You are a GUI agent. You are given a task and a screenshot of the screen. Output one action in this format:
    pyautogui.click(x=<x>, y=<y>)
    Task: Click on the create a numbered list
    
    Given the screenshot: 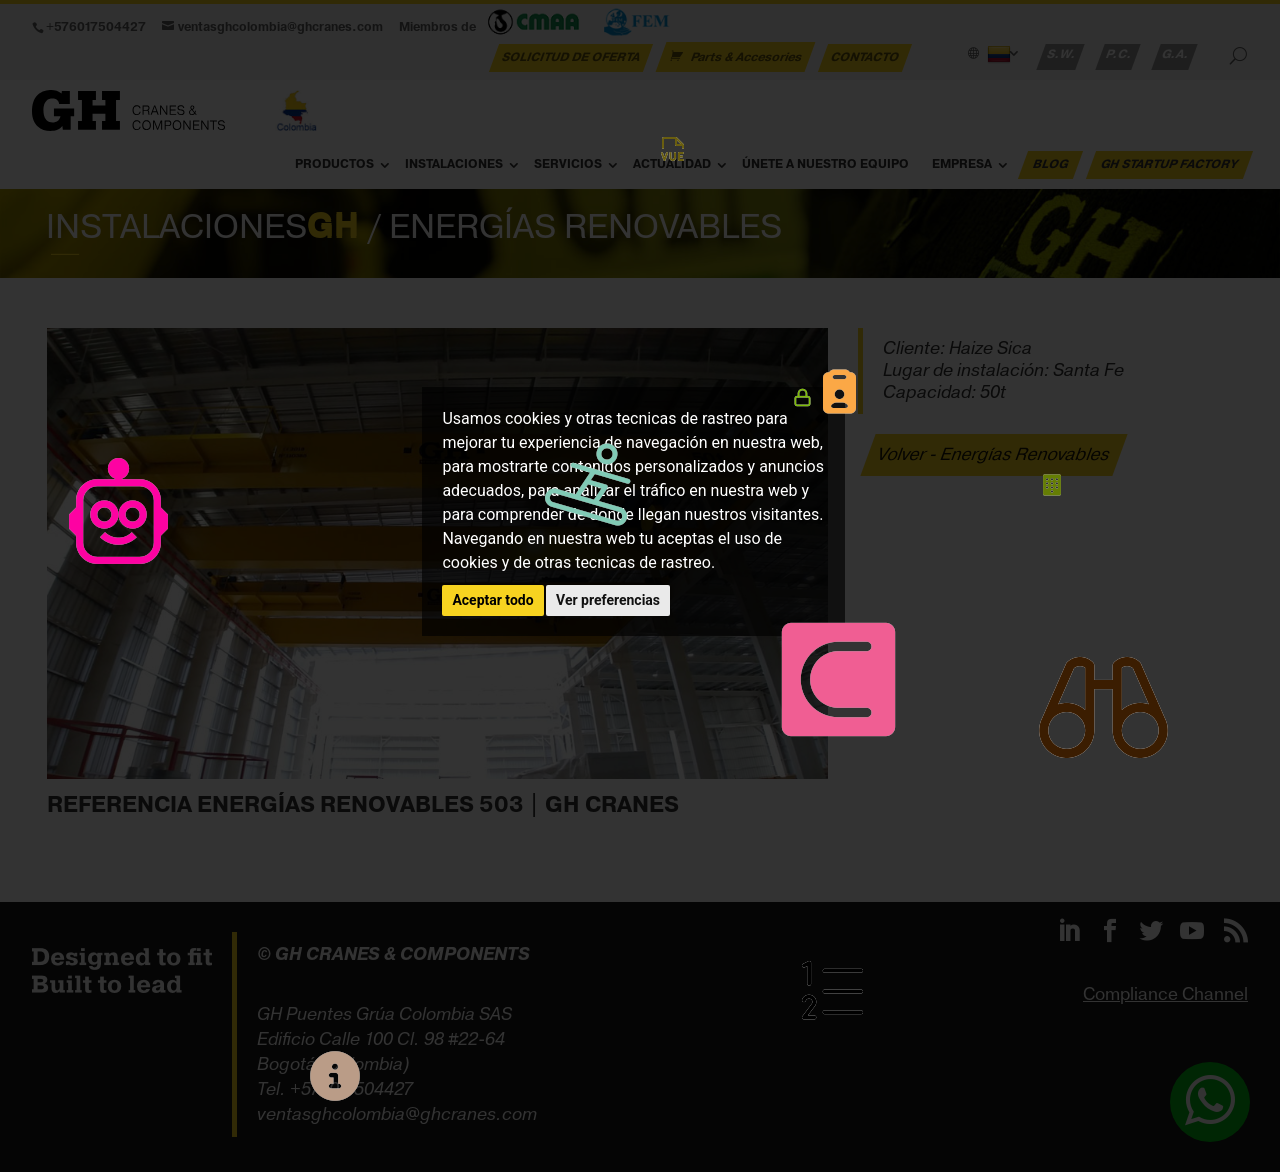 What is the action you would take?
    pyautogui.click(x=832, y=991)
    